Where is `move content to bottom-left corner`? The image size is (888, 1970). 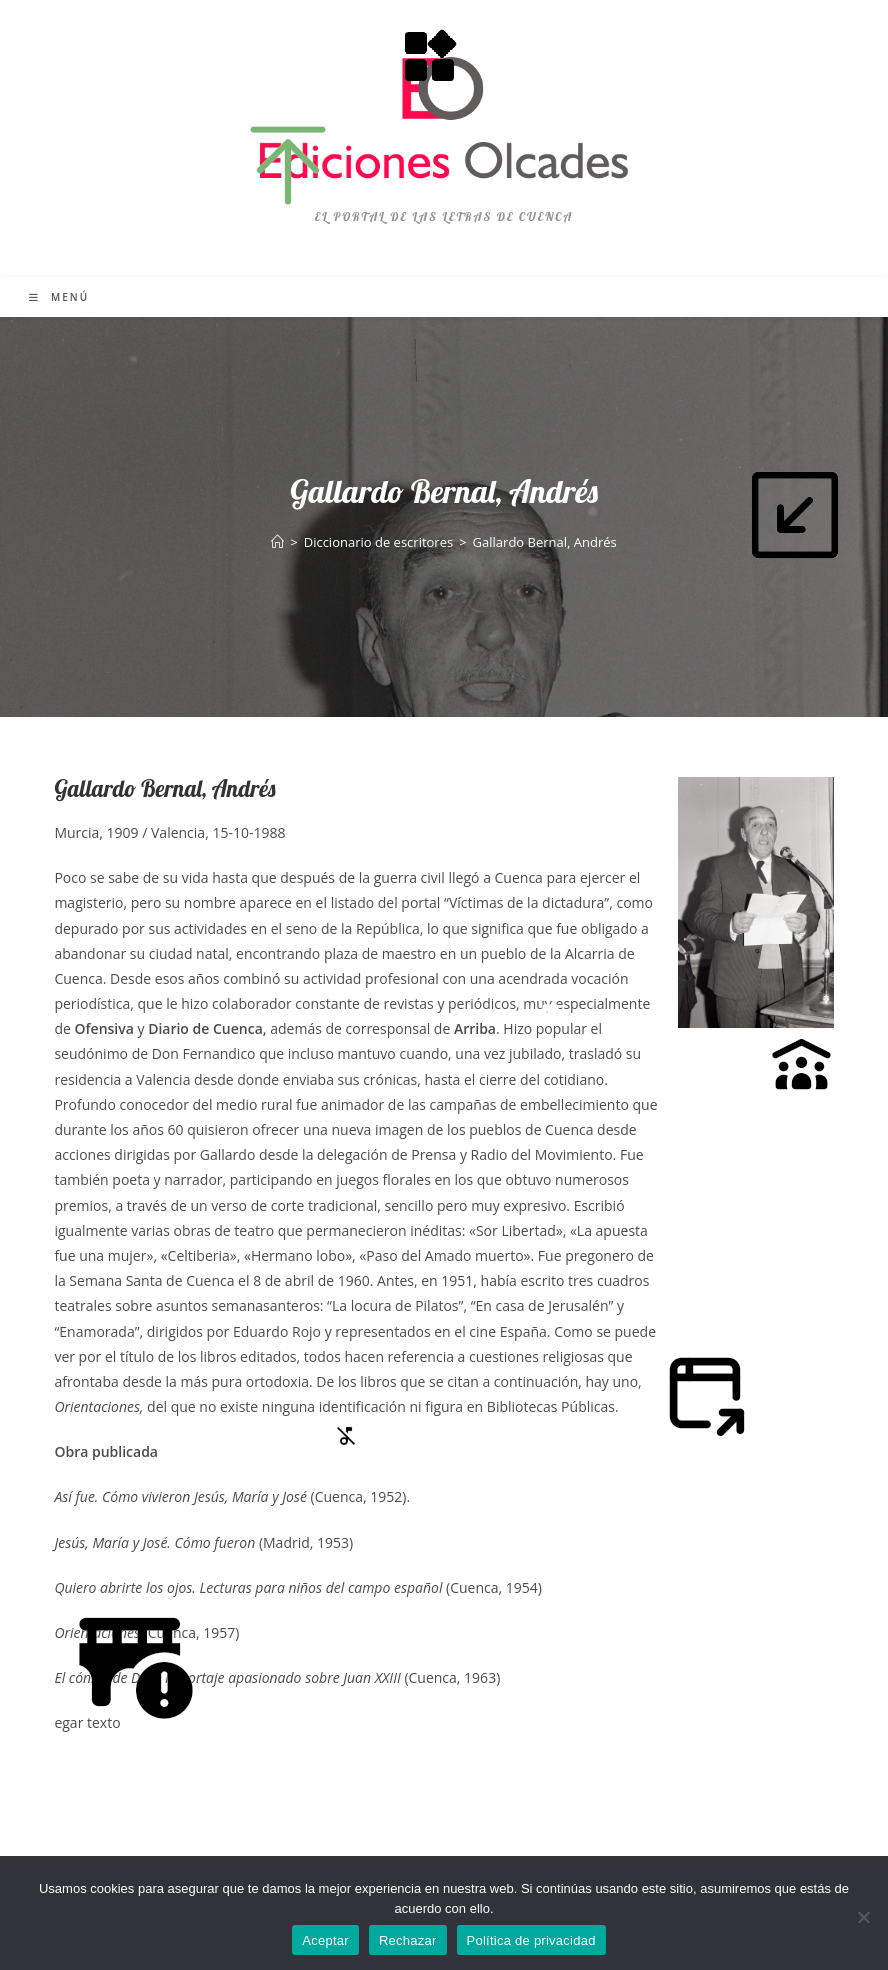
move content to bottom-left corner is located at coordinates (795, 515).